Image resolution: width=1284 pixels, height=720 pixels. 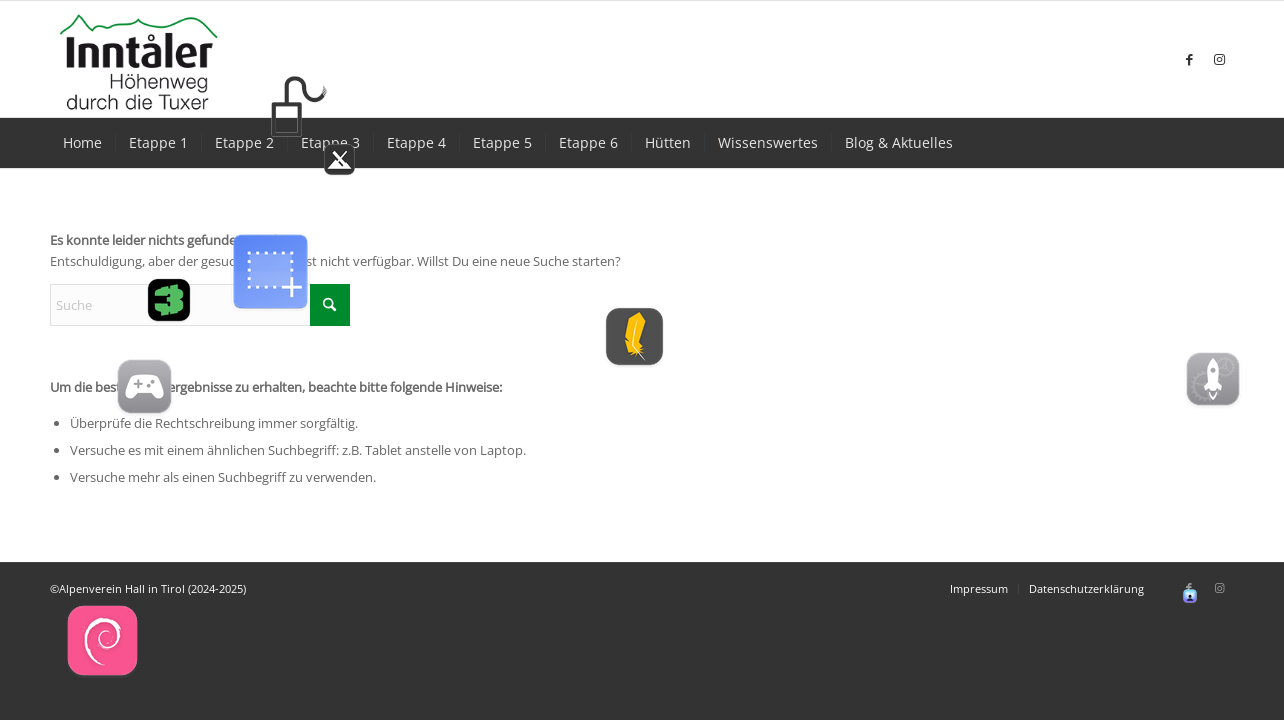 I want to click on open games folder or category, so click(x=144, y=386).